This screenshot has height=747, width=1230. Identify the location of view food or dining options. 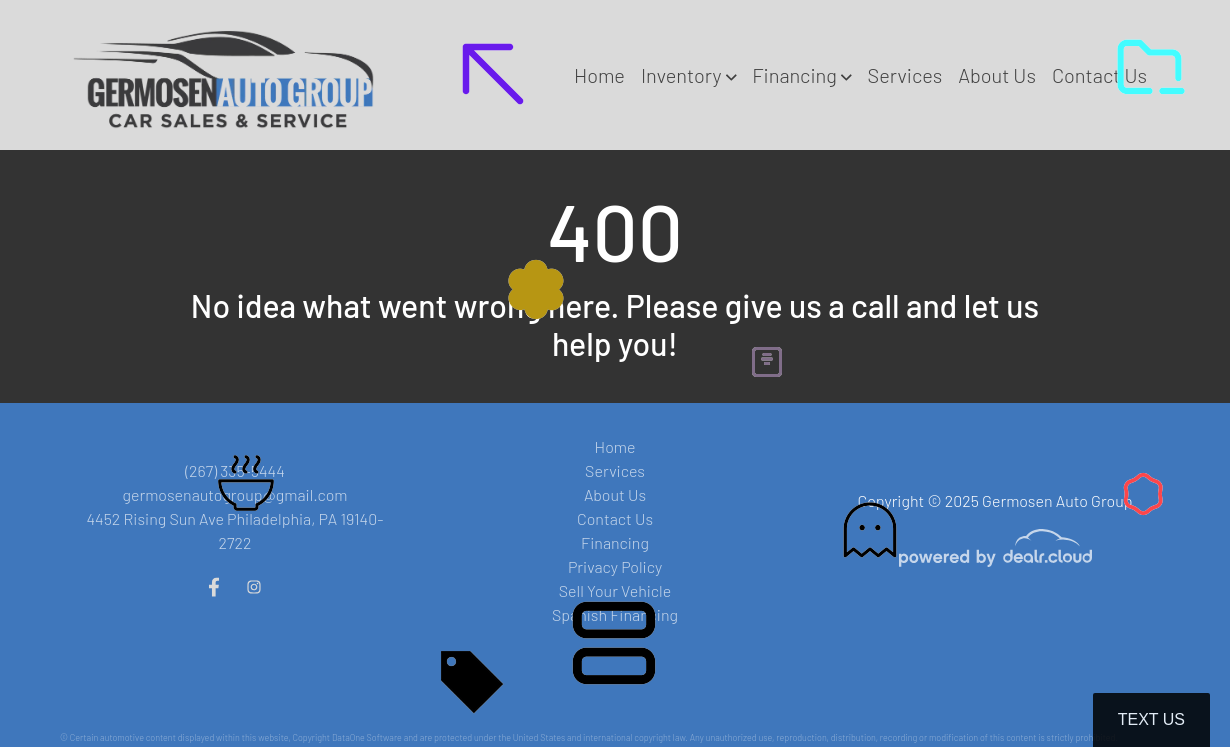
(246, 483).